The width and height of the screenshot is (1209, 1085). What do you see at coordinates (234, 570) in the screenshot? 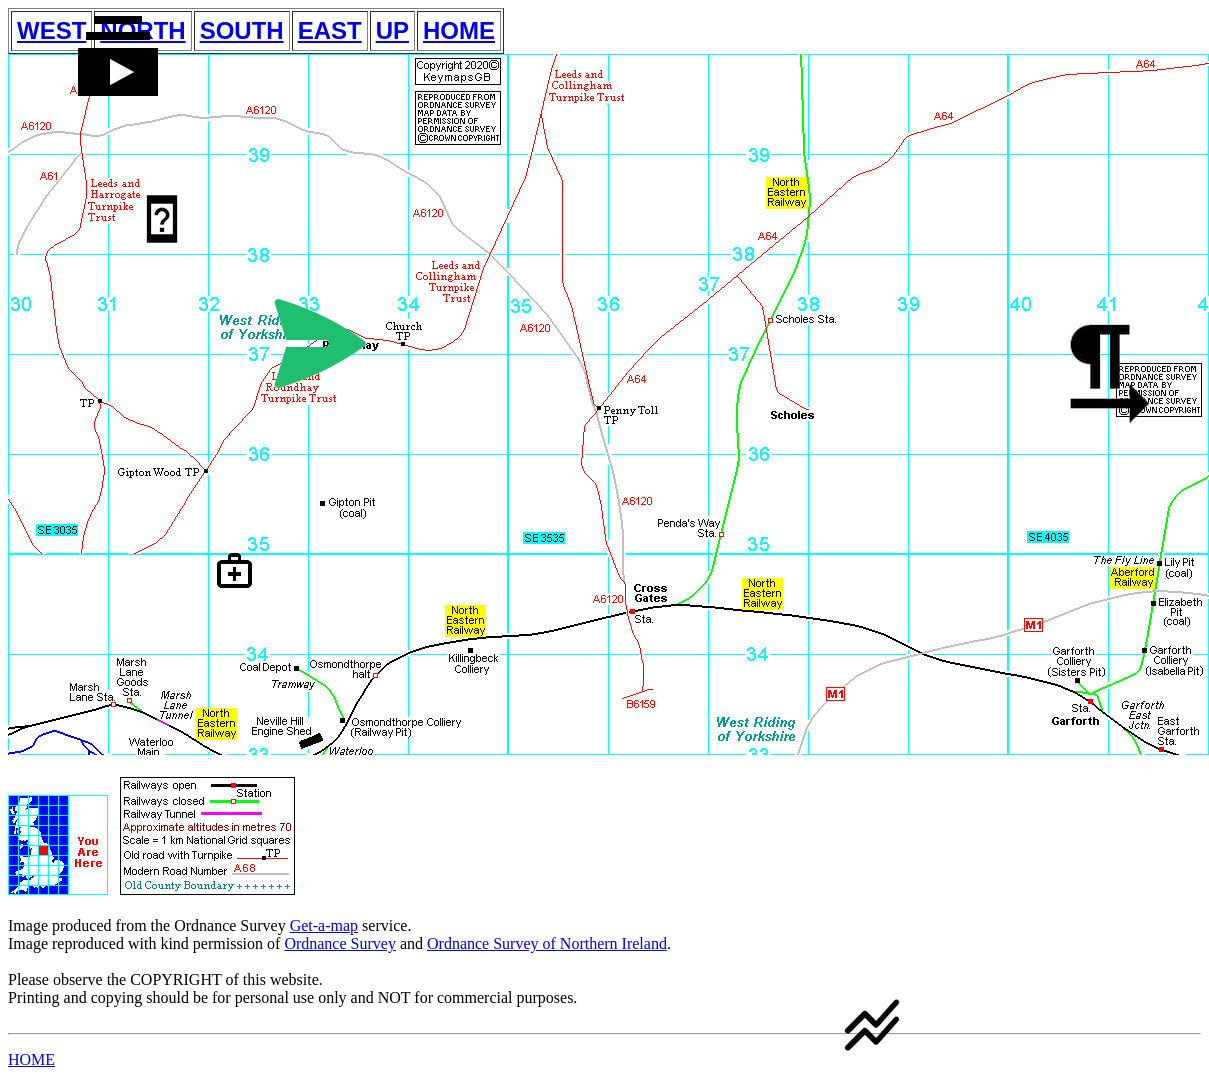
I see `access medical or health services` at bounding box center [234, 570].